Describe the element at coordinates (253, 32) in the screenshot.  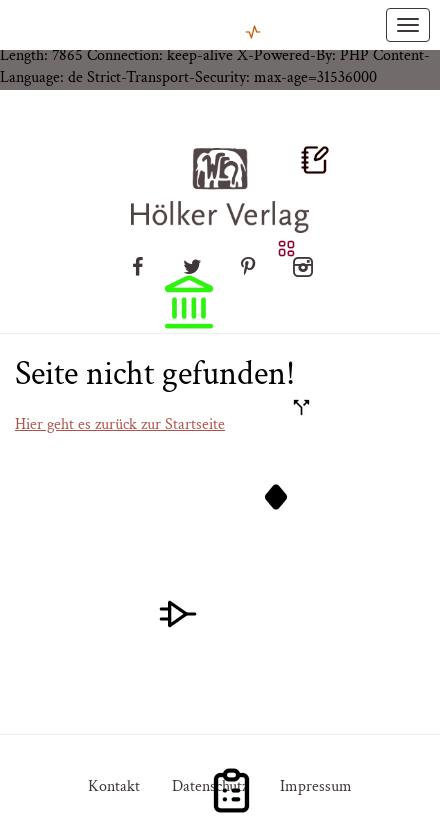
I see `view activity or health metrics` at that location.